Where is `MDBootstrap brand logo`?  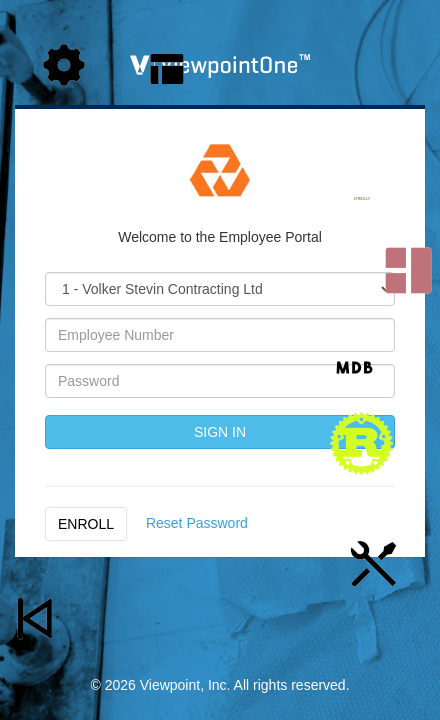
MDBootstrap brand logo is located at coordinates (354, 367).